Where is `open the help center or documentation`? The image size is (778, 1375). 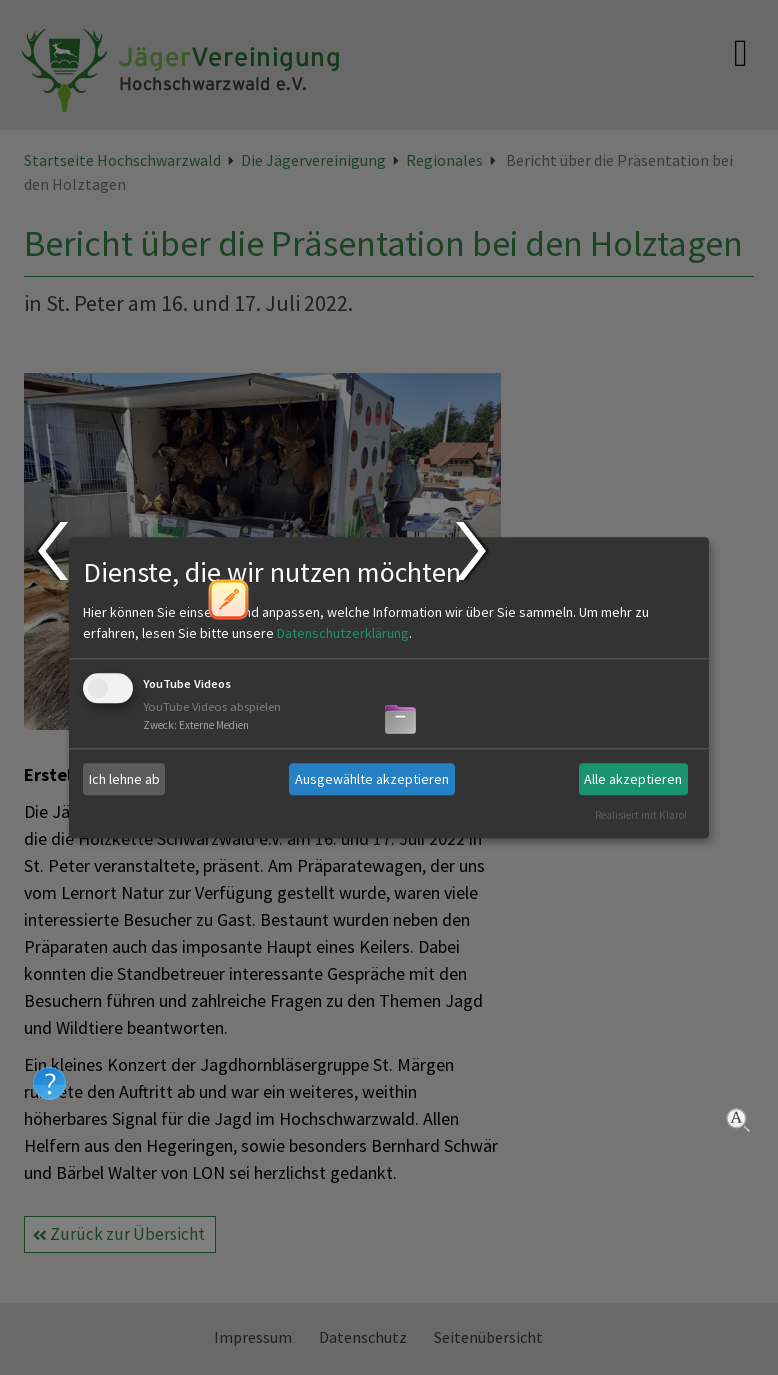
open the help center or documentation is located at coordinates (49, 1083).